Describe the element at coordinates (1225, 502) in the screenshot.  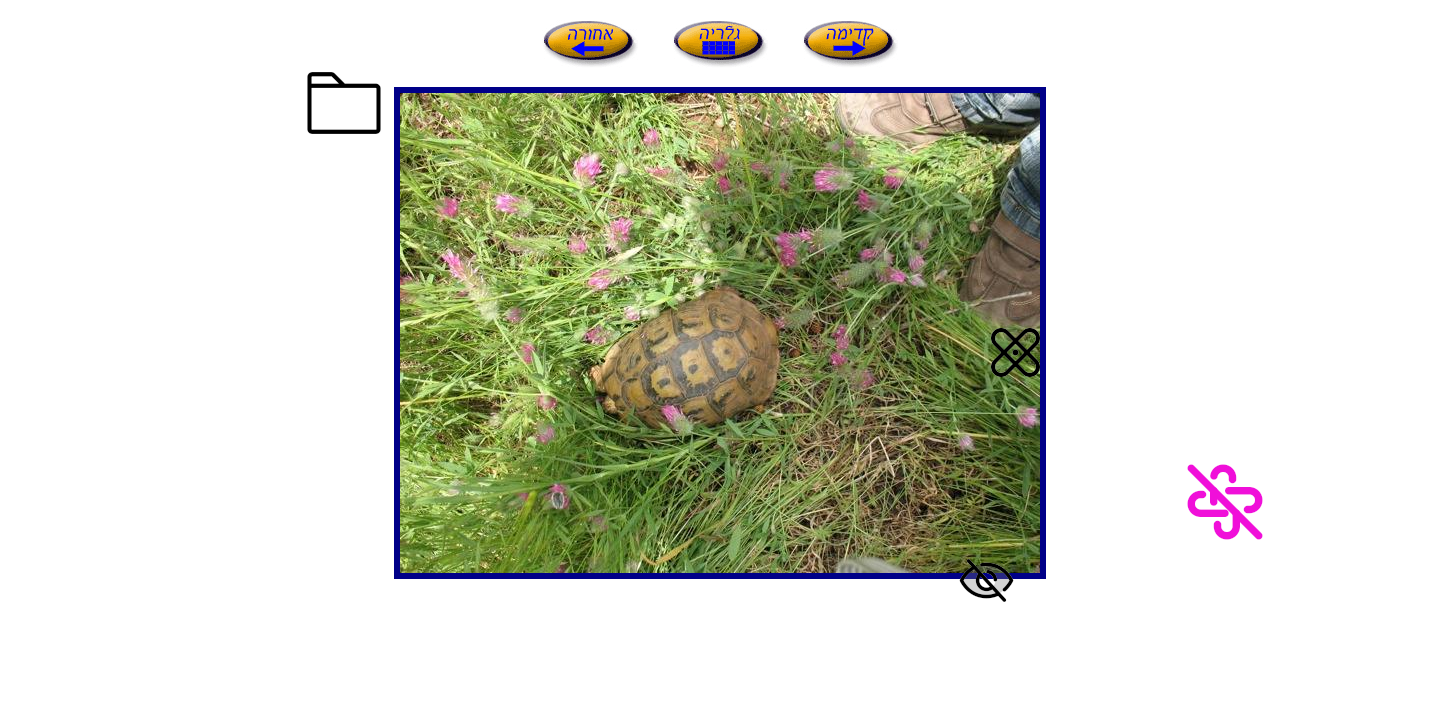
I see `api connection disabled` at that location.